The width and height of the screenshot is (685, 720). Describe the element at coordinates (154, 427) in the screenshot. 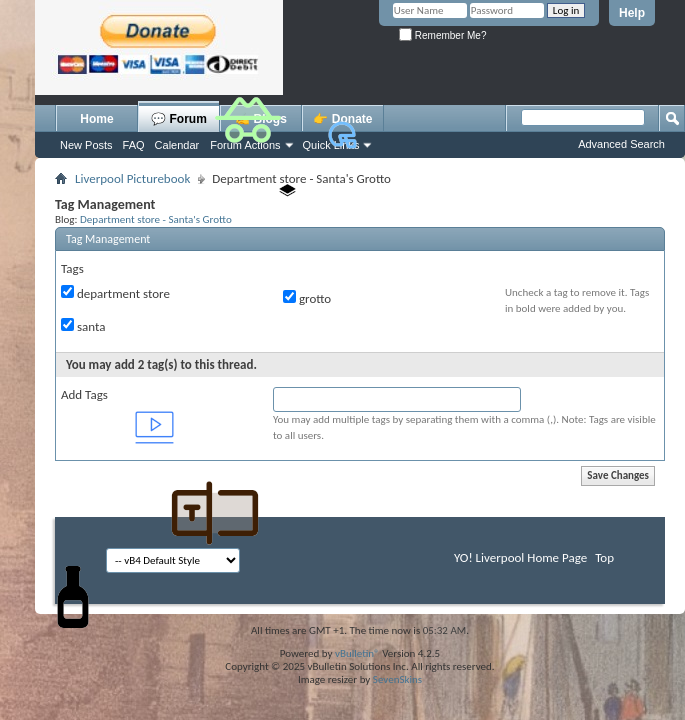

I see `play or watch a video` at that location.